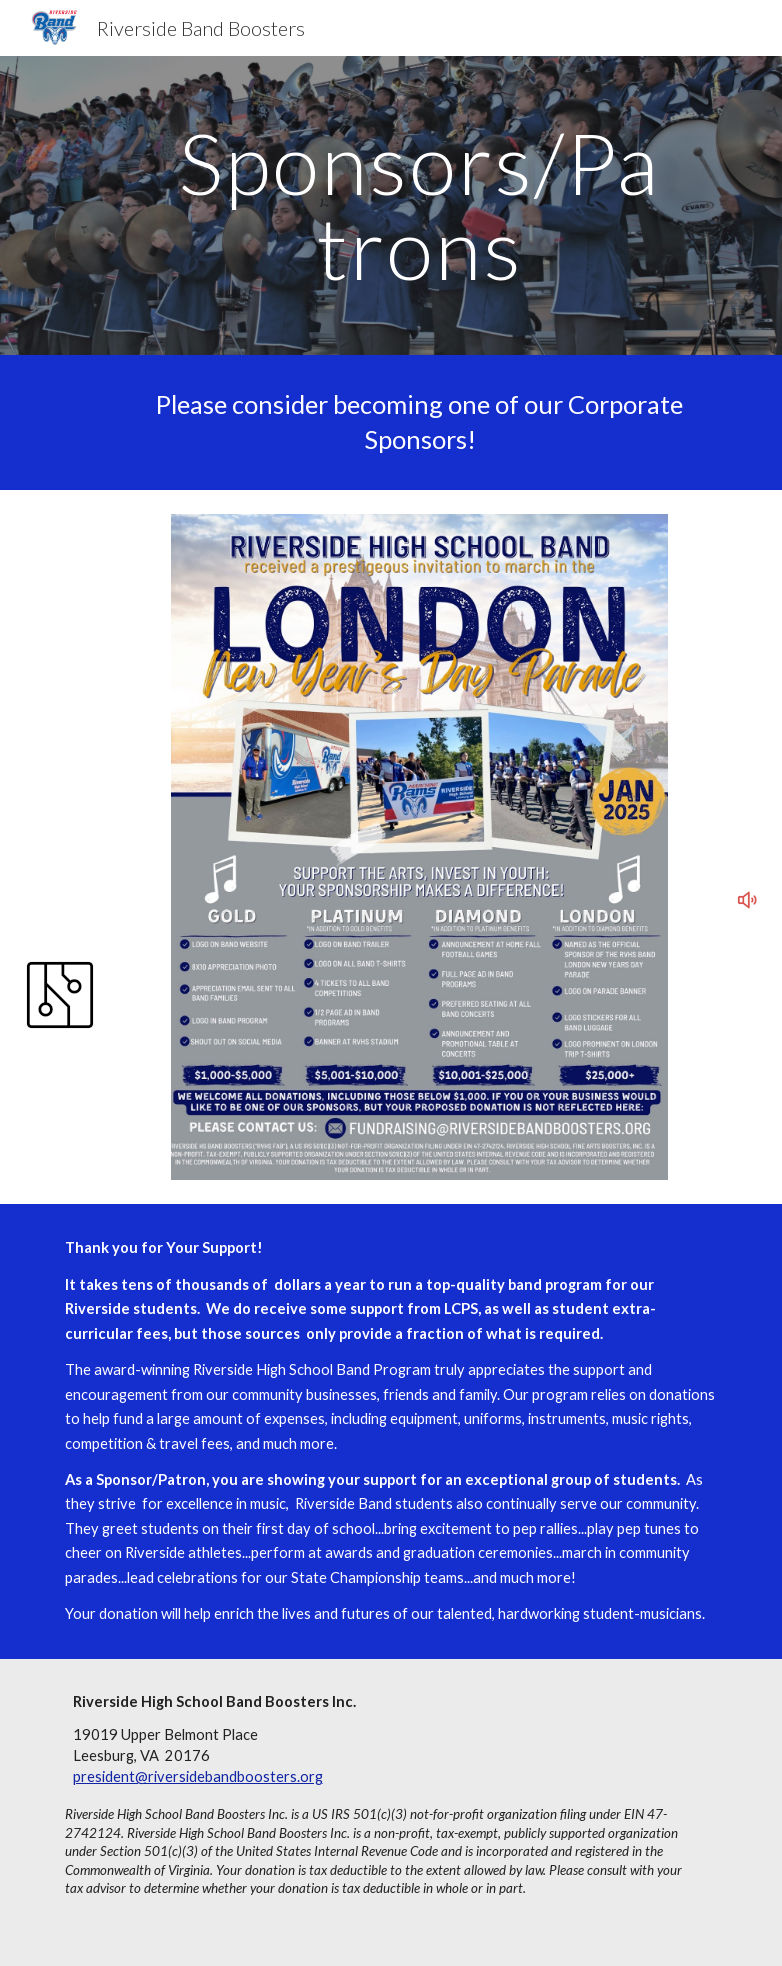 The height and width of the screenshot is (1966, 782). I want to click on volume is set to high, so click(747, 900).